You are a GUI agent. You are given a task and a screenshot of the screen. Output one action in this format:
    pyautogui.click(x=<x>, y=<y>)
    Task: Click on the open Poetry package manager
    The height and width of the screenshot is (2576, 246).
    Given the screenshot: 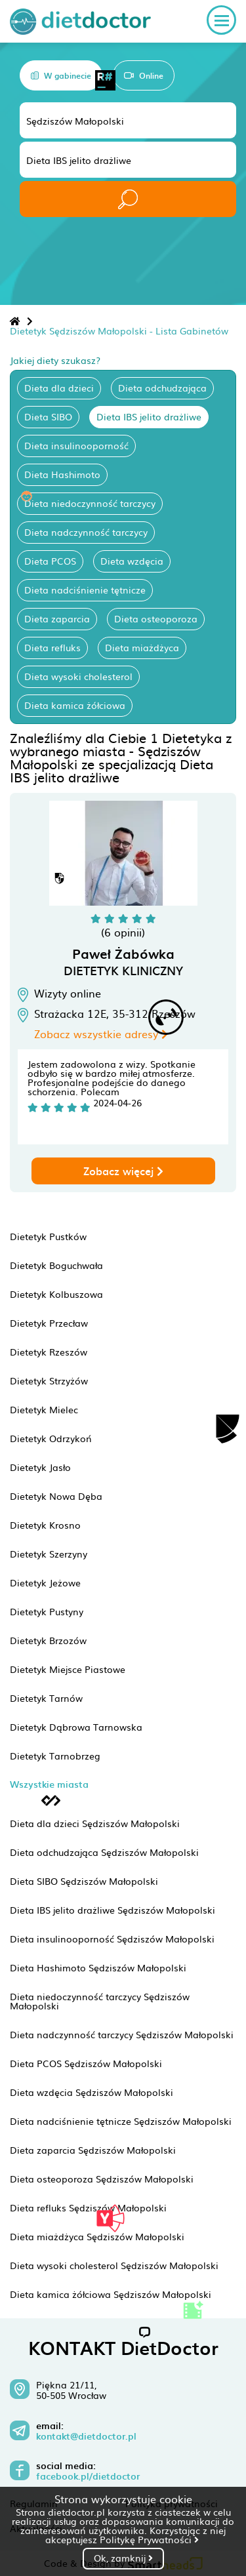 What is the action you would take?
    pyautogui.click(x=228, y=1429)
    